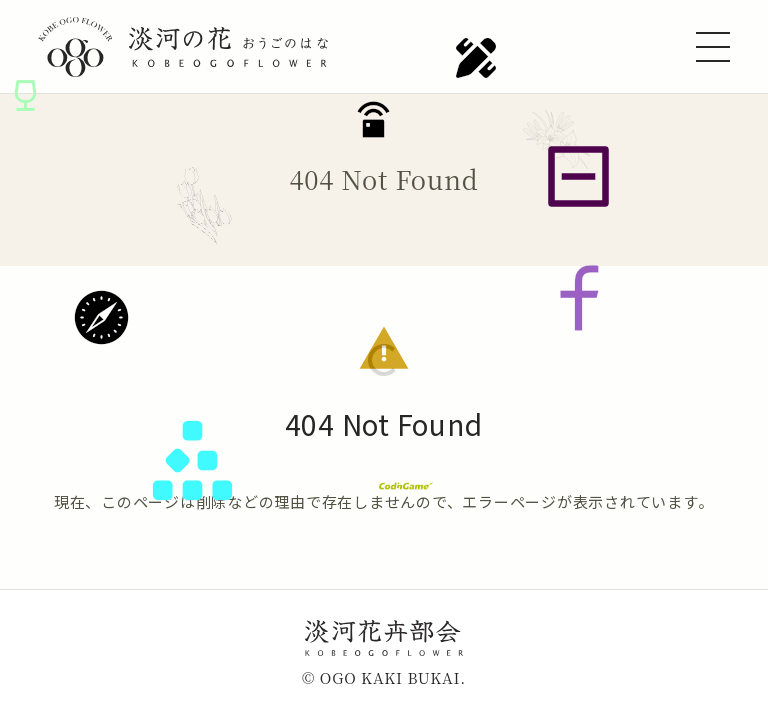 The image size is (768, 720). What do you see at coordinates (101, 317) in the screenshot?
I see `open Safari web browser` at bounding box center [101, 317].